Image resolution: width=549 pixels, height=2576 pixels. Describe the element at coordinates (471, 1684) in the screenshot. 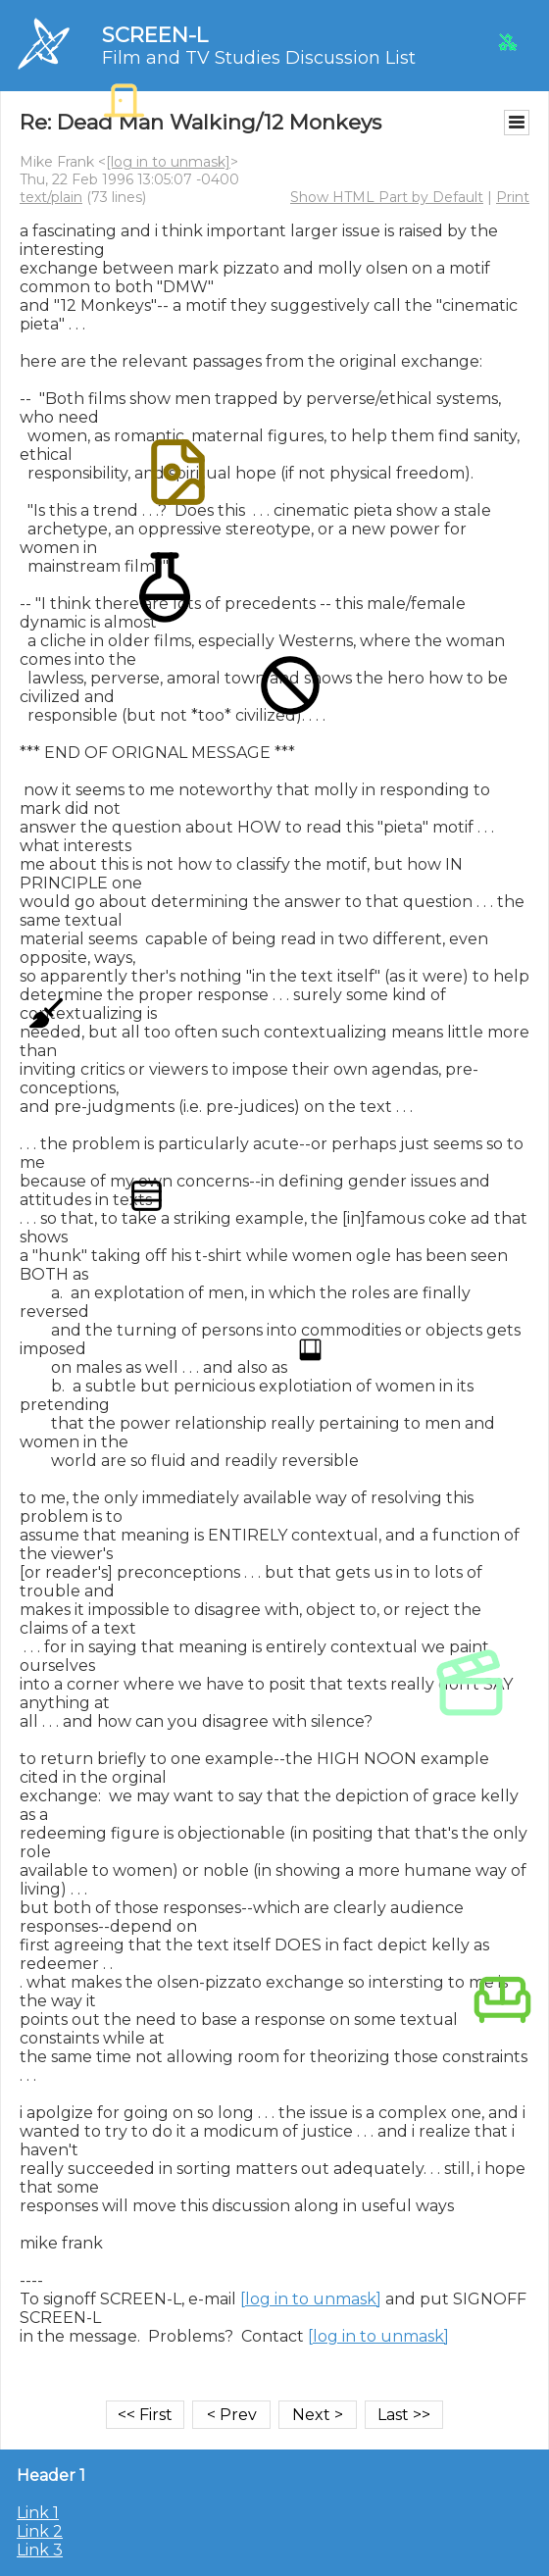

I see `access video or movie content` at that location.